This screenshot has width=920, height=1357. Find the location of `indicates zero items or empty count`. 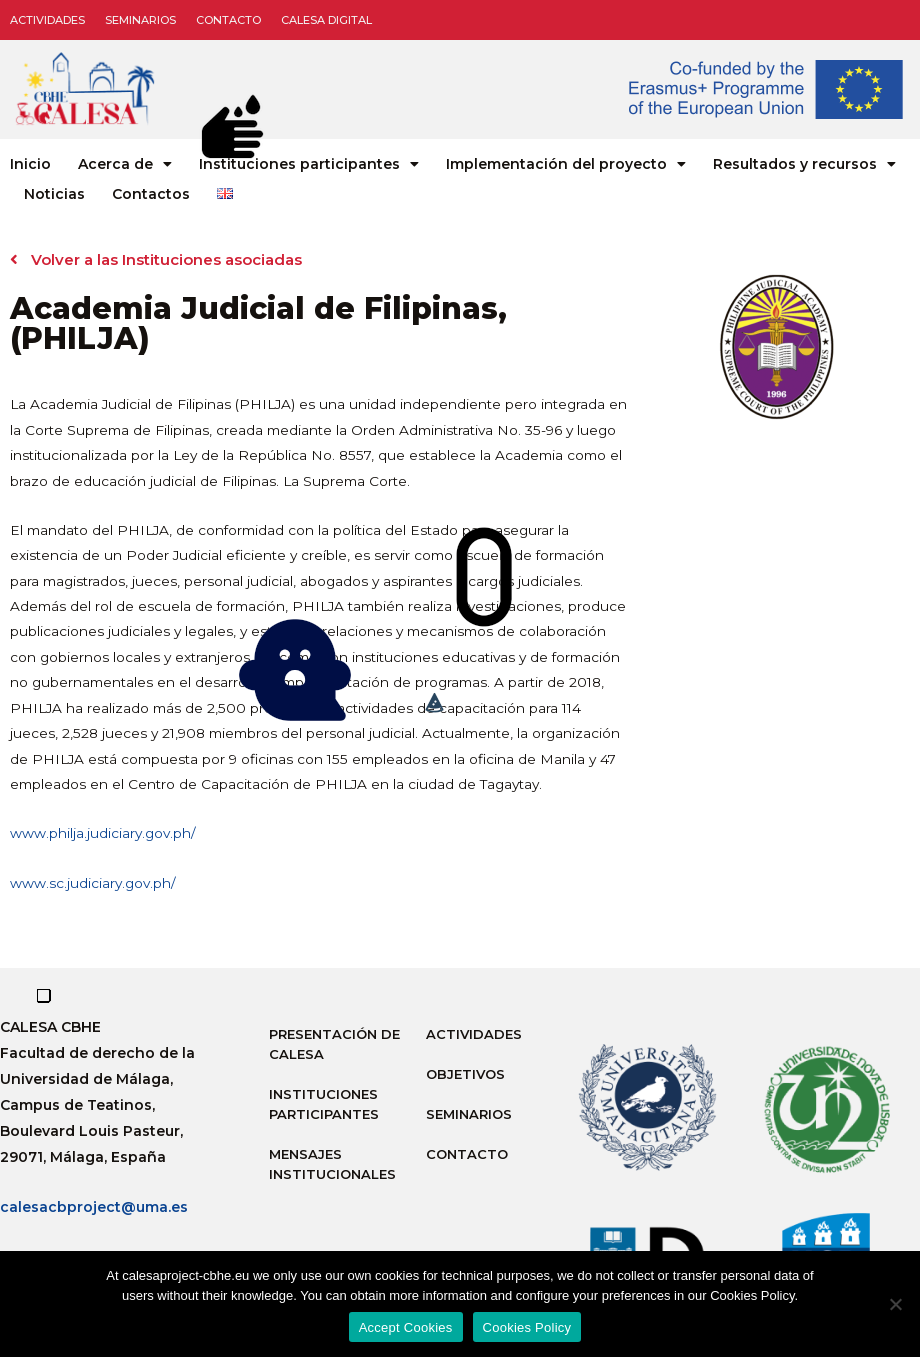

indicates zero items or empty count is located at coordinates (484, 577).